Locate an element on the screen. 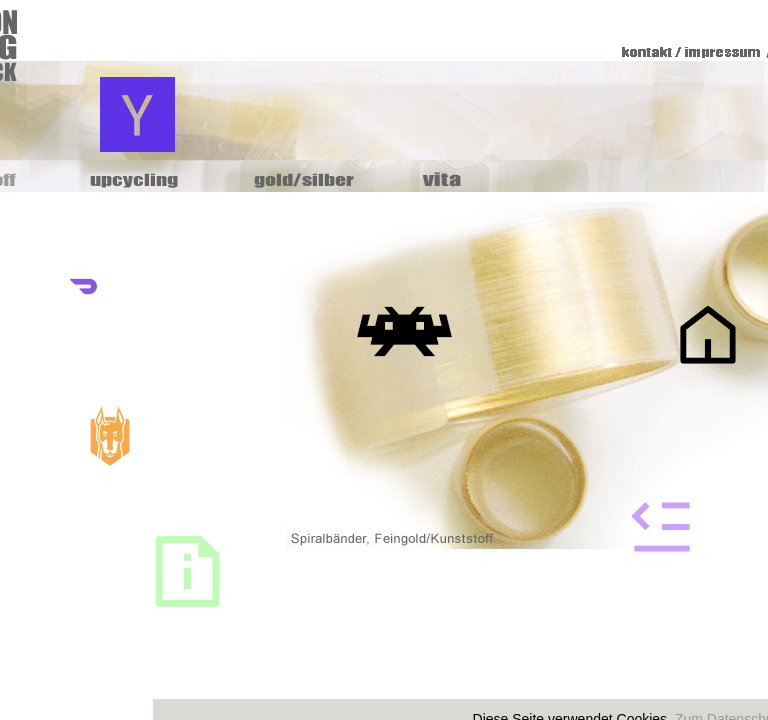 Image resolution: width=768 pixels, height=720 pixels. visit Y Combinator website is located at coordinates (137, 114).